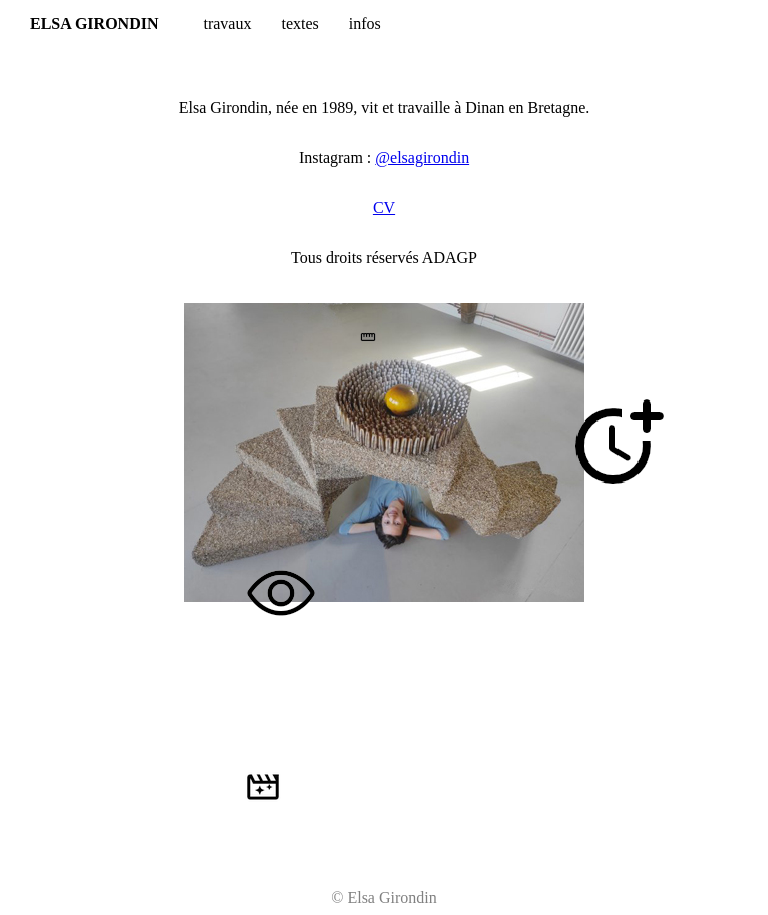 The width and height of the screenshot is (768, 915). I want to click on apply filters or effects to a video, so click(263, 787).